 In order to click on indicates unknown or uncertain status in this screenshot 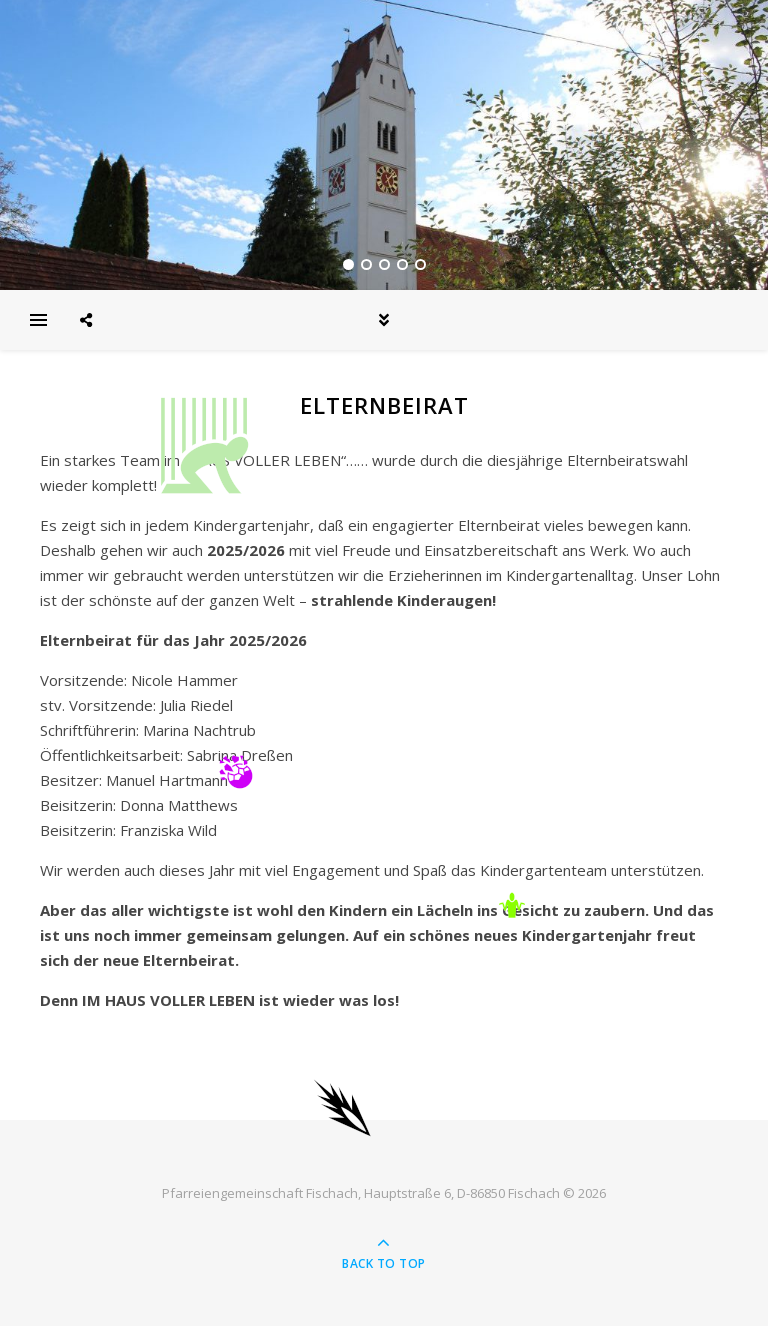, I will do `click(512, 905)`.